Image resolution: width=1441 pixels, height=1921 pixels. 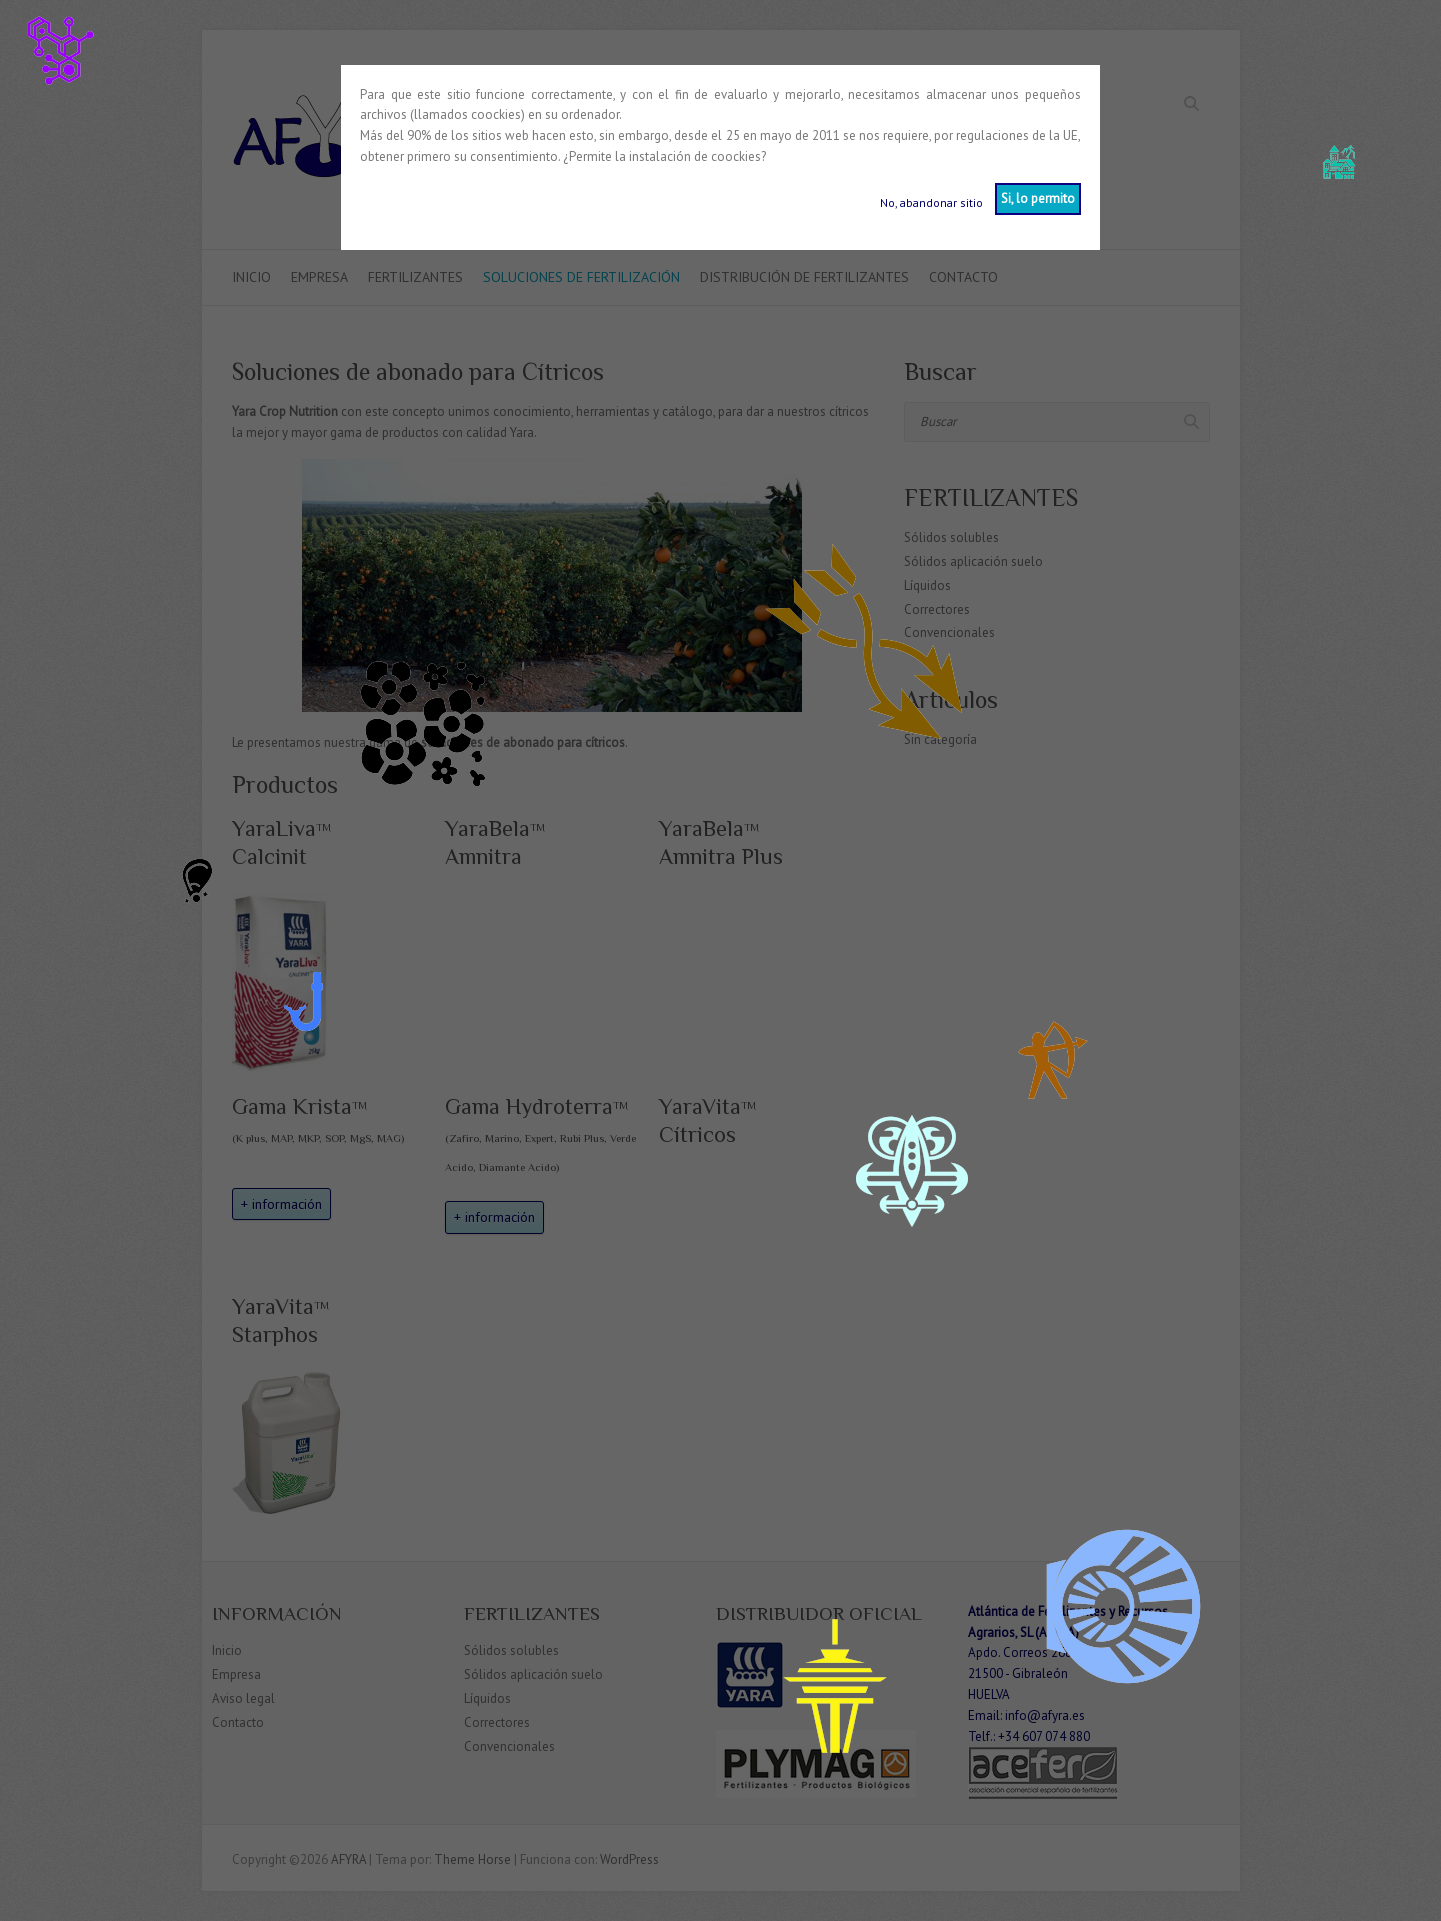 What do you see at coordinates (196, 881) in the screenshot?
I see `browse jewelry or accessories` at bounding box center [196, 881].